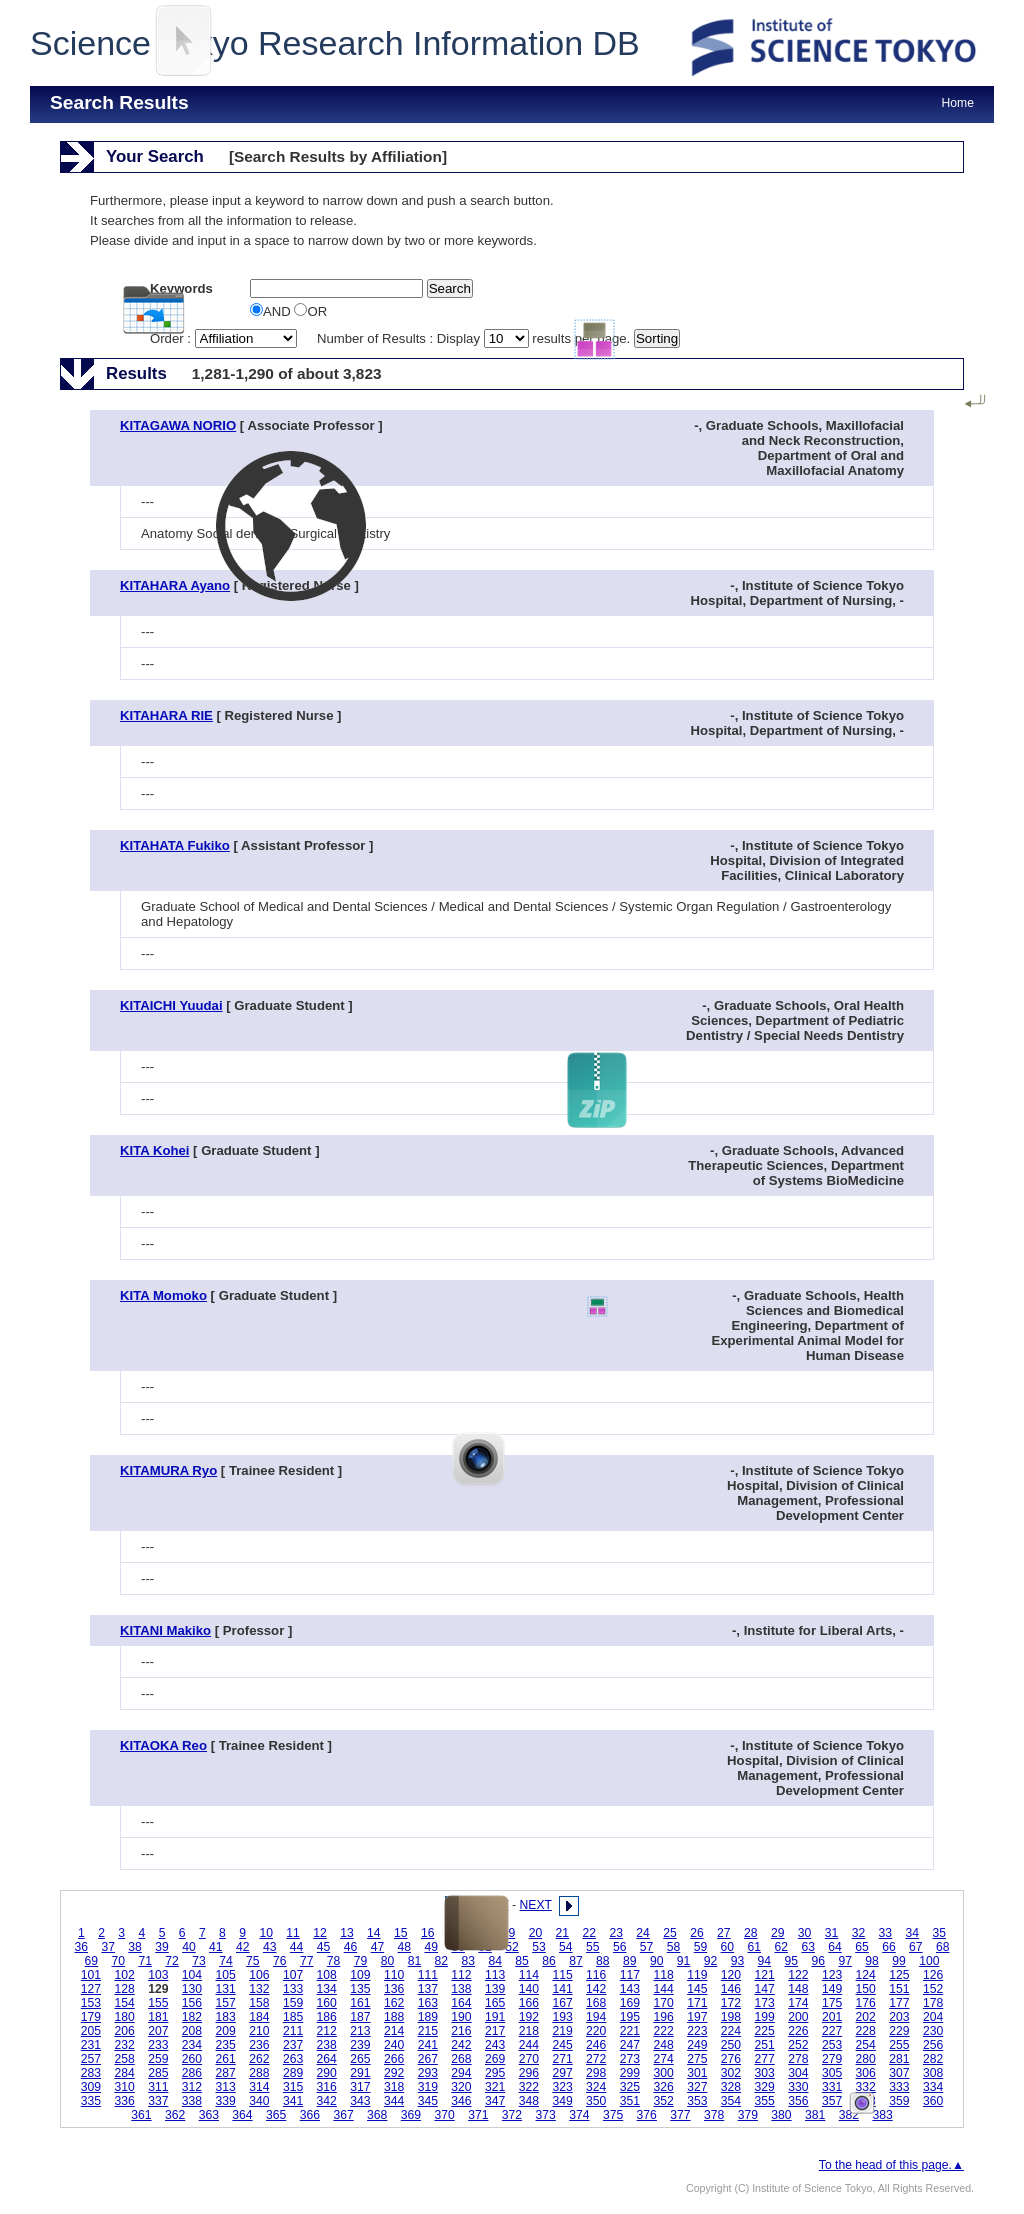 The width and height of the screenshot is (1024, 2214). What do you see at coordinates (597, 1090) in the screenshot?
I see `a compressed zip file` at bounding box center [597, 1090].